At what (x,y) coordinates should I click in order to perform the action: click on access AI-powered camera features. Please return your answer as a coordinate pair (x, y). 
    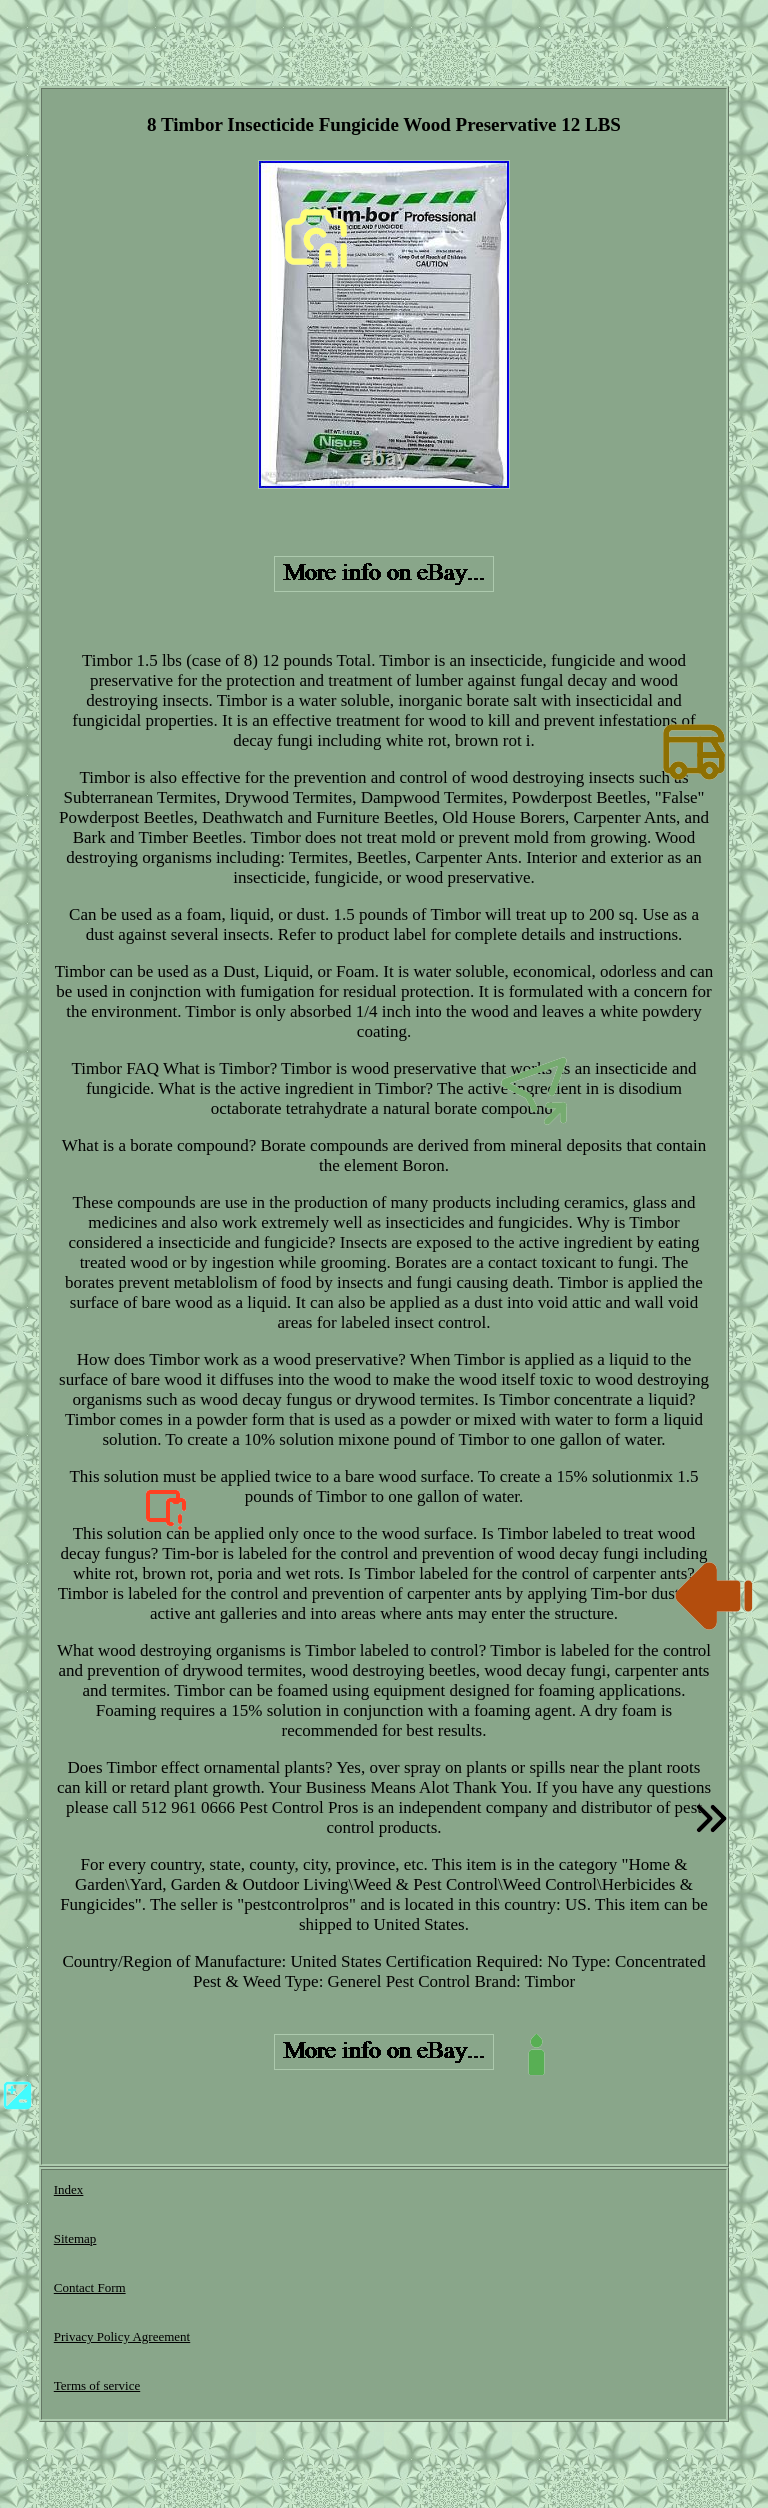
    Looking at the image, I should click on (316, 237).